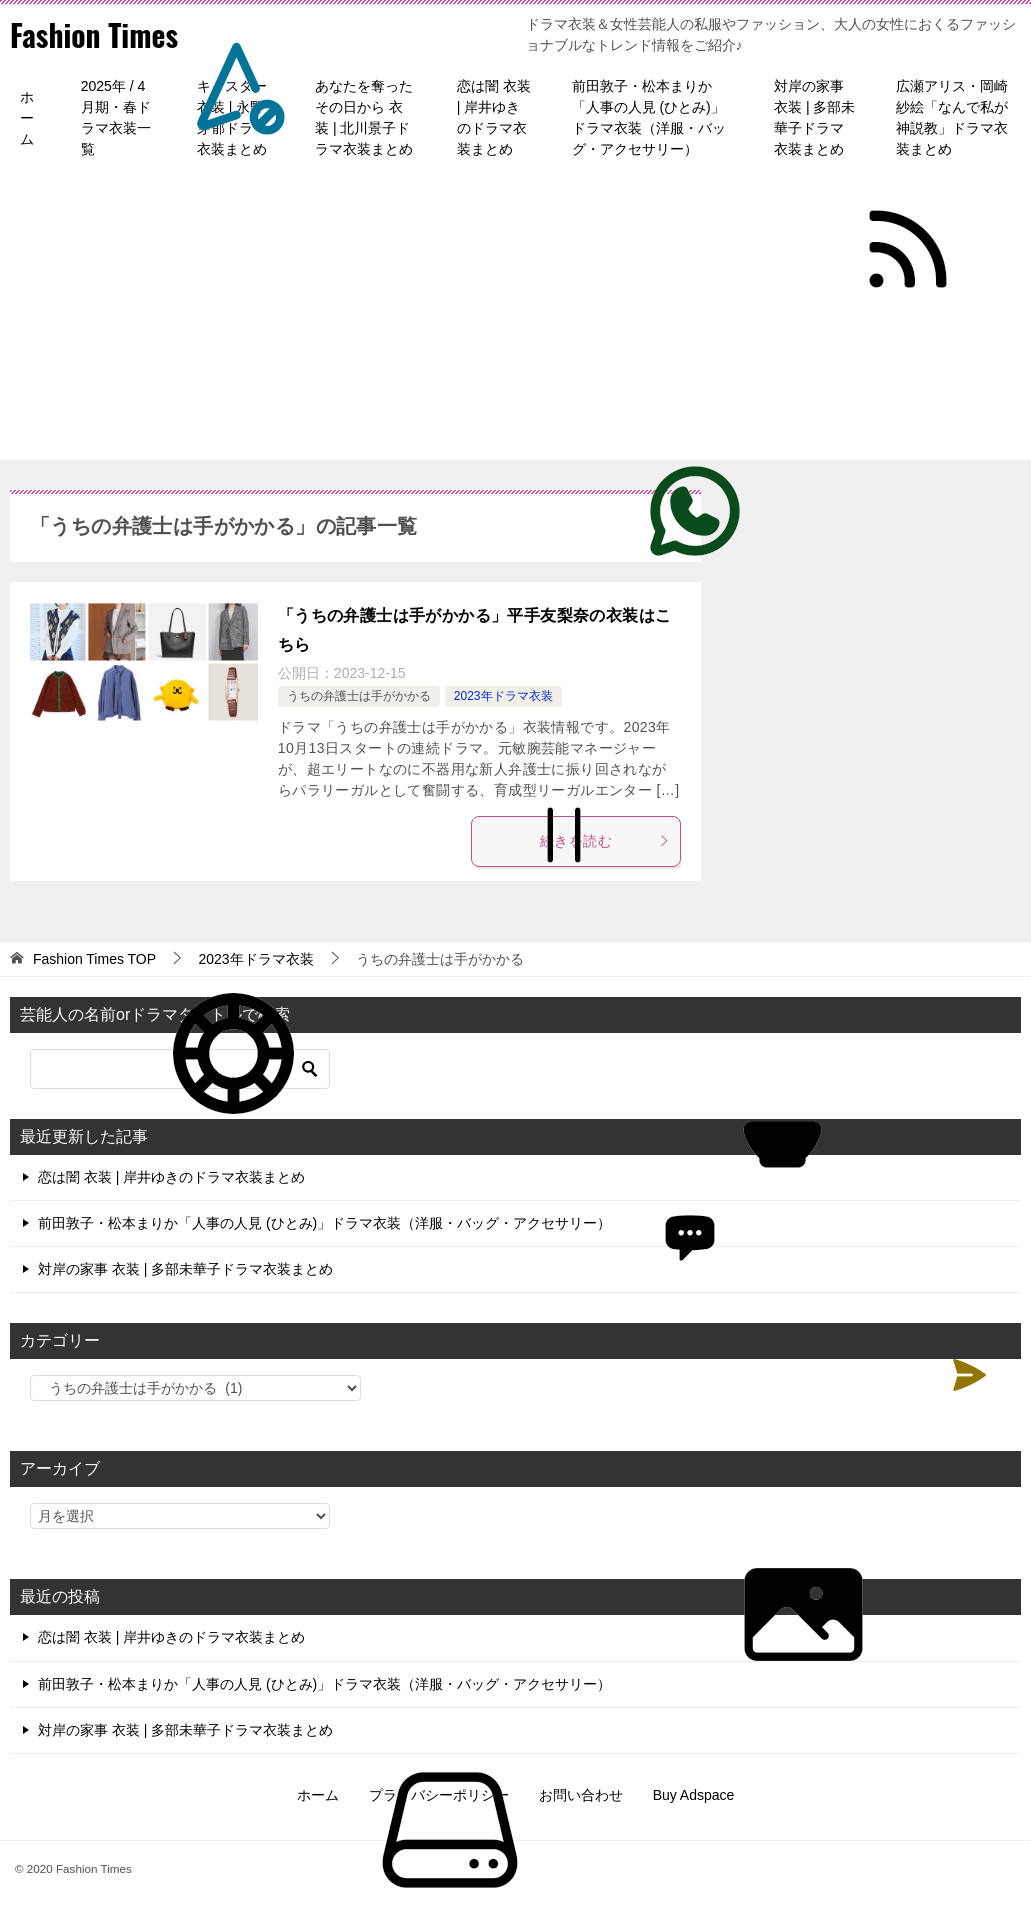  I want to click on subscribe to RSS feed, so click(908, 249).